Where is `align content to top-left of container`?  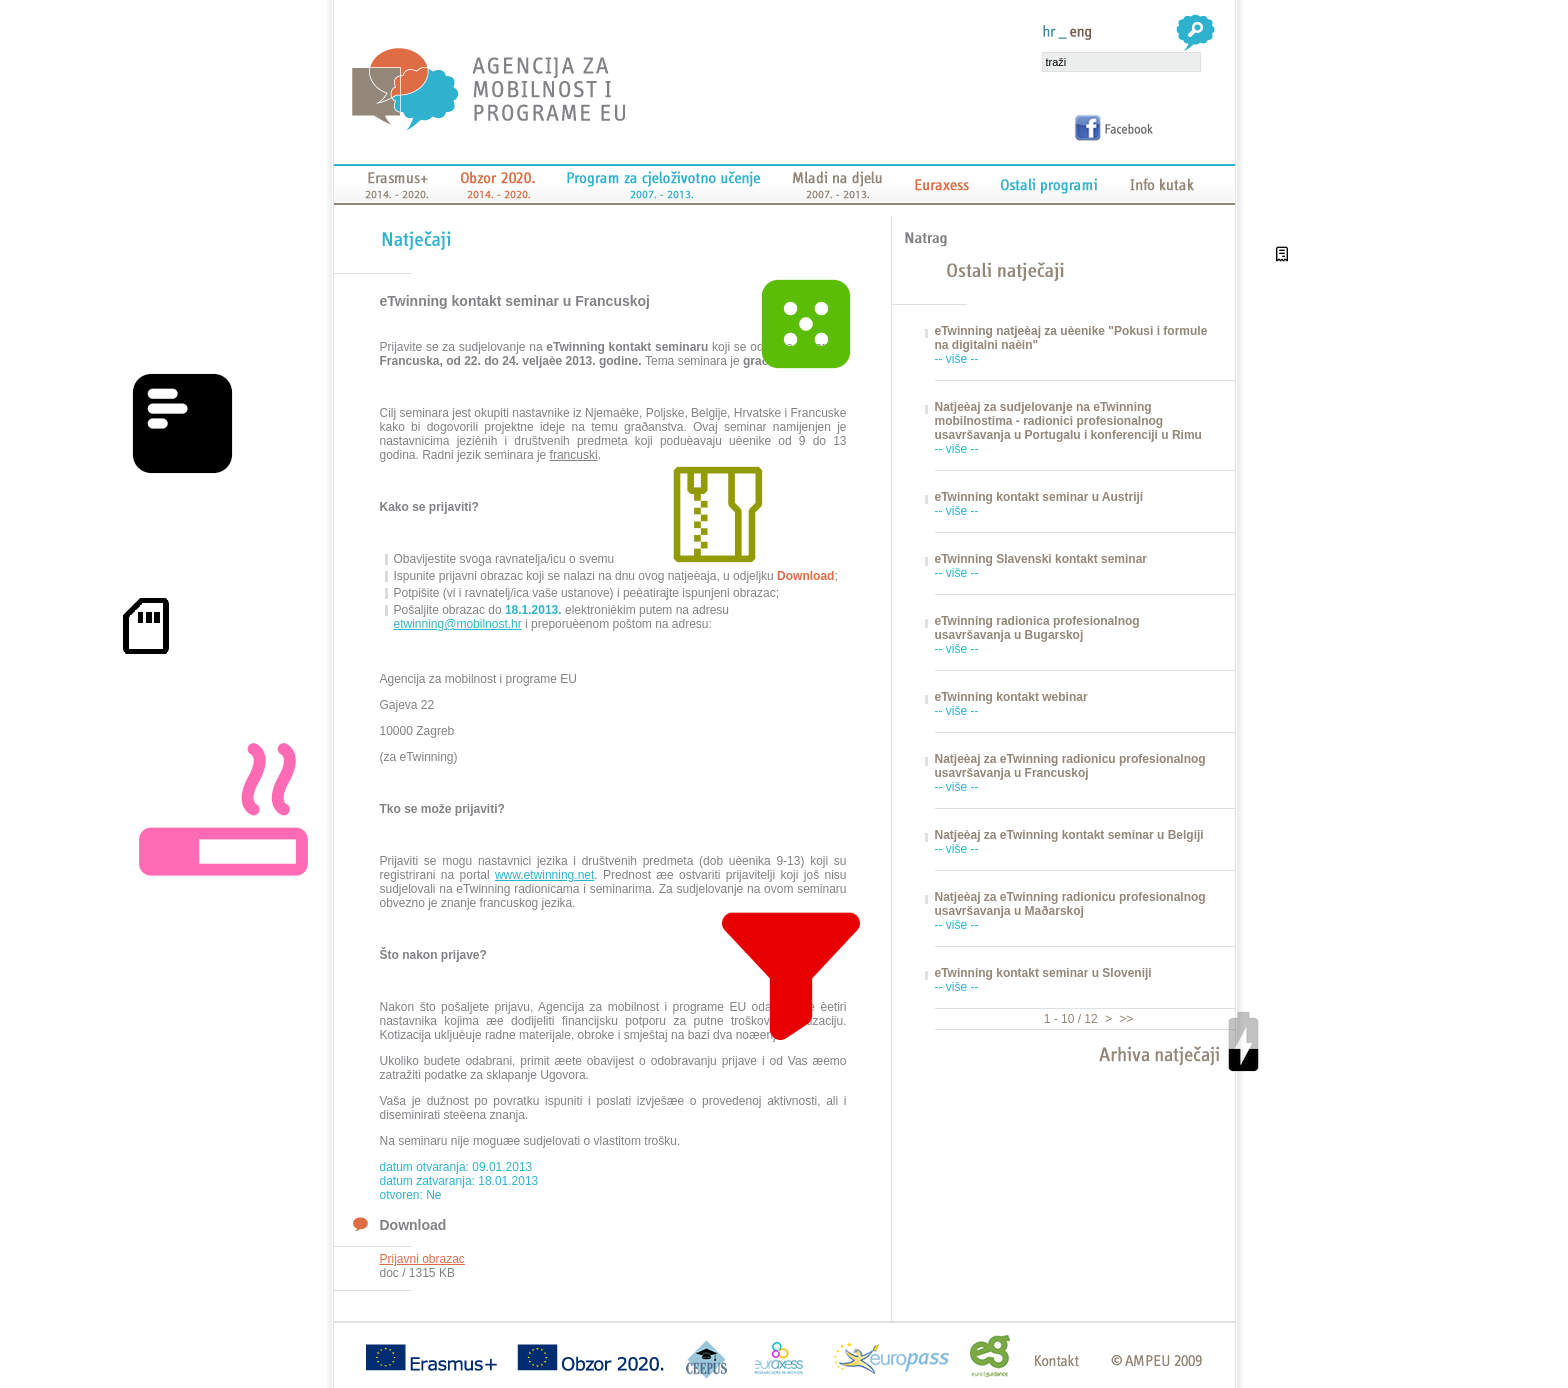
align content to top-left of container is located at coordinates (182, 423).